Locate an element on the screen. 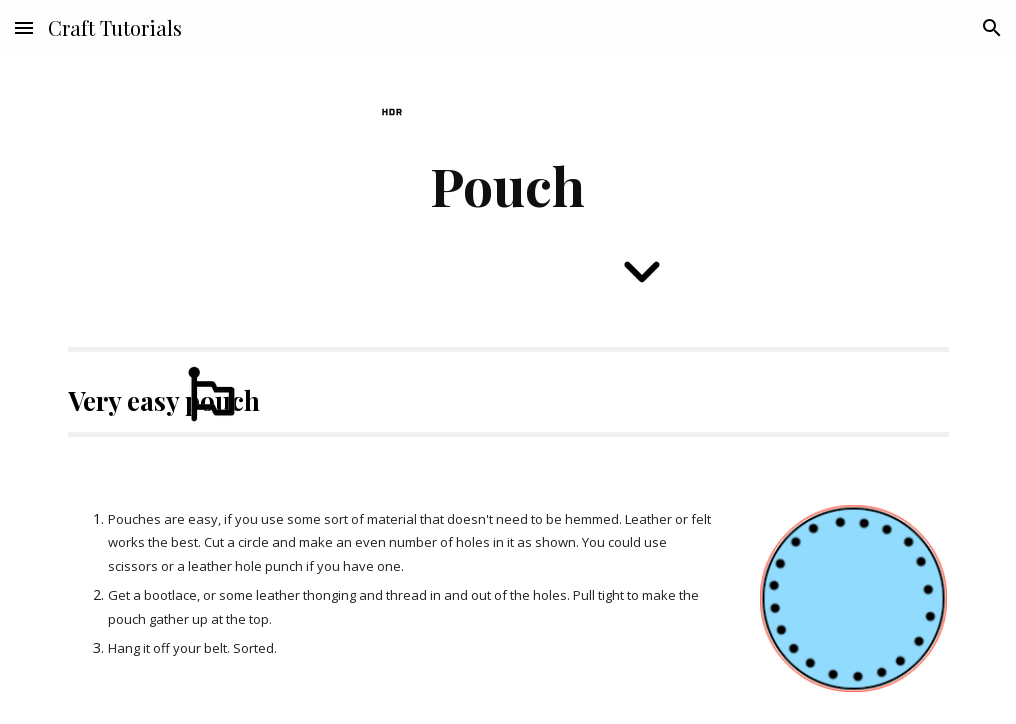  expand a collapsed section or dropdown menu is located at coordinates (642, 271).